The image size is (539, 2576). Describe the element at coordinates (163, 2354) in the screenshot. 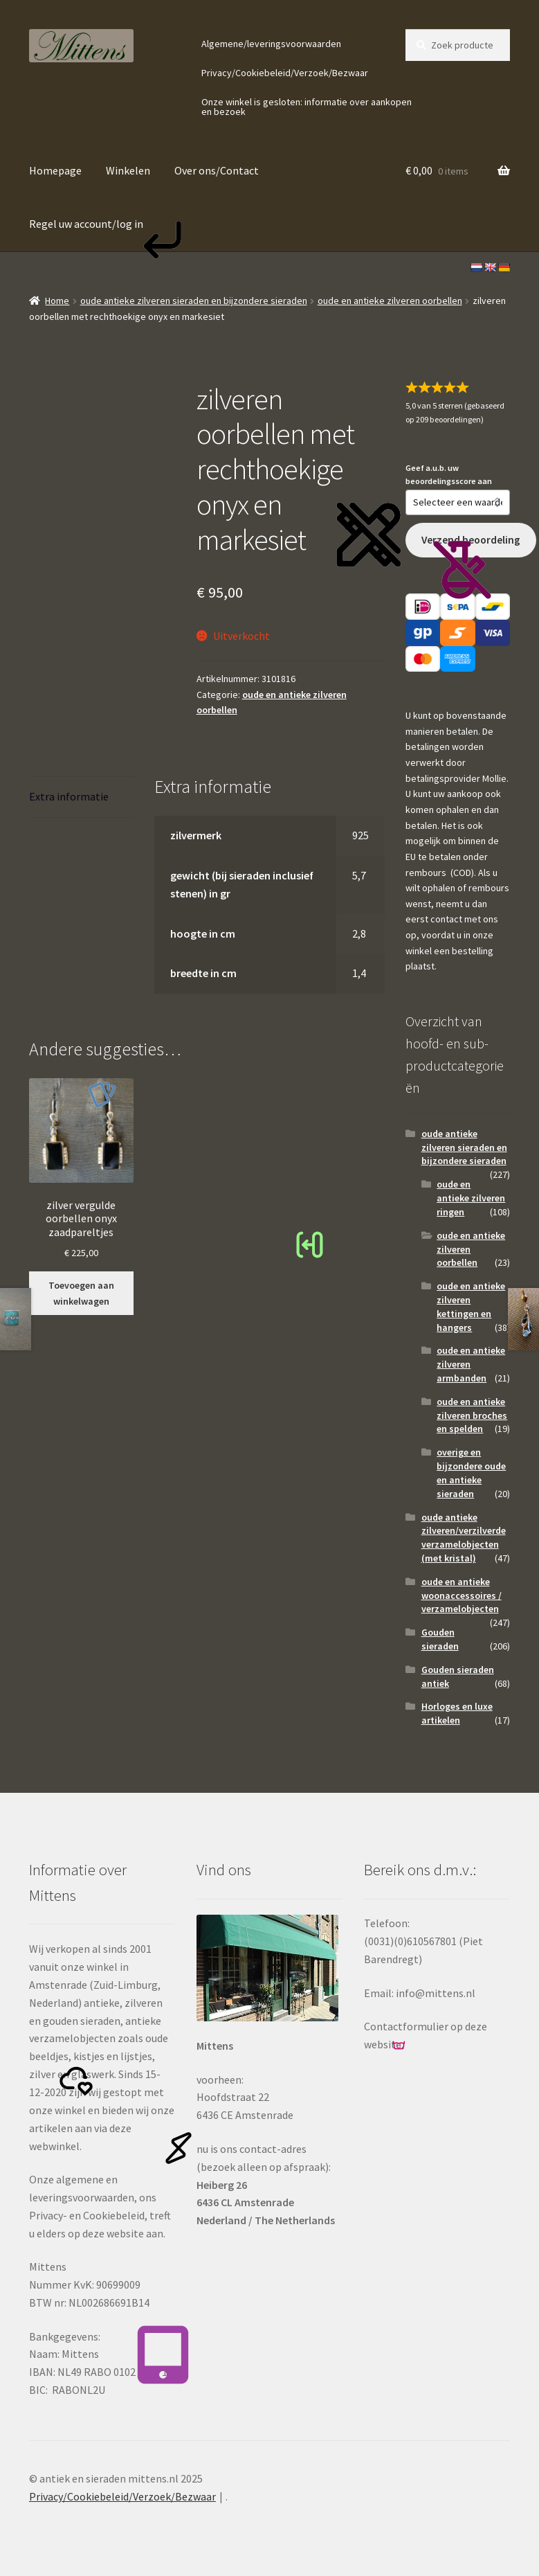

I see `indicates tablet device compatibility` at that location.